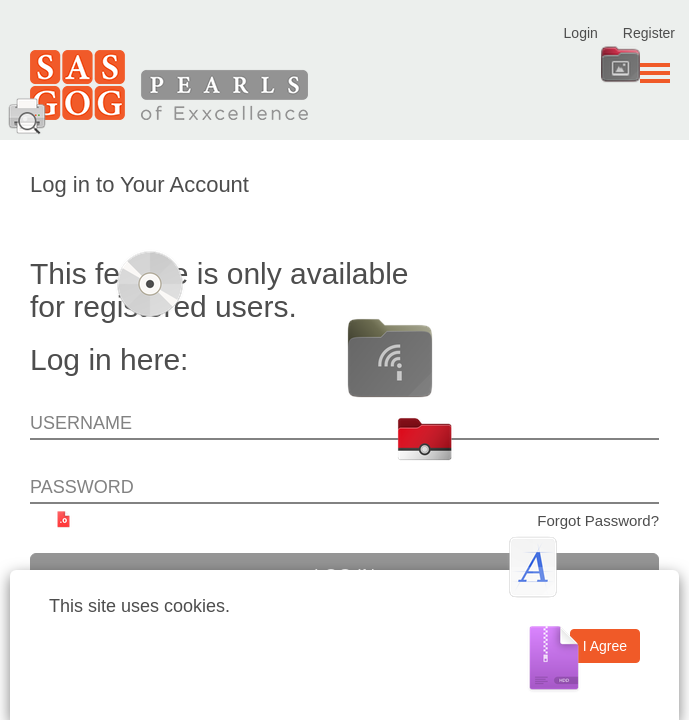  Describe the element at coordinates (554, 659) in the screenshot. I see `a virtualbox virtual hard disk file` at that location.